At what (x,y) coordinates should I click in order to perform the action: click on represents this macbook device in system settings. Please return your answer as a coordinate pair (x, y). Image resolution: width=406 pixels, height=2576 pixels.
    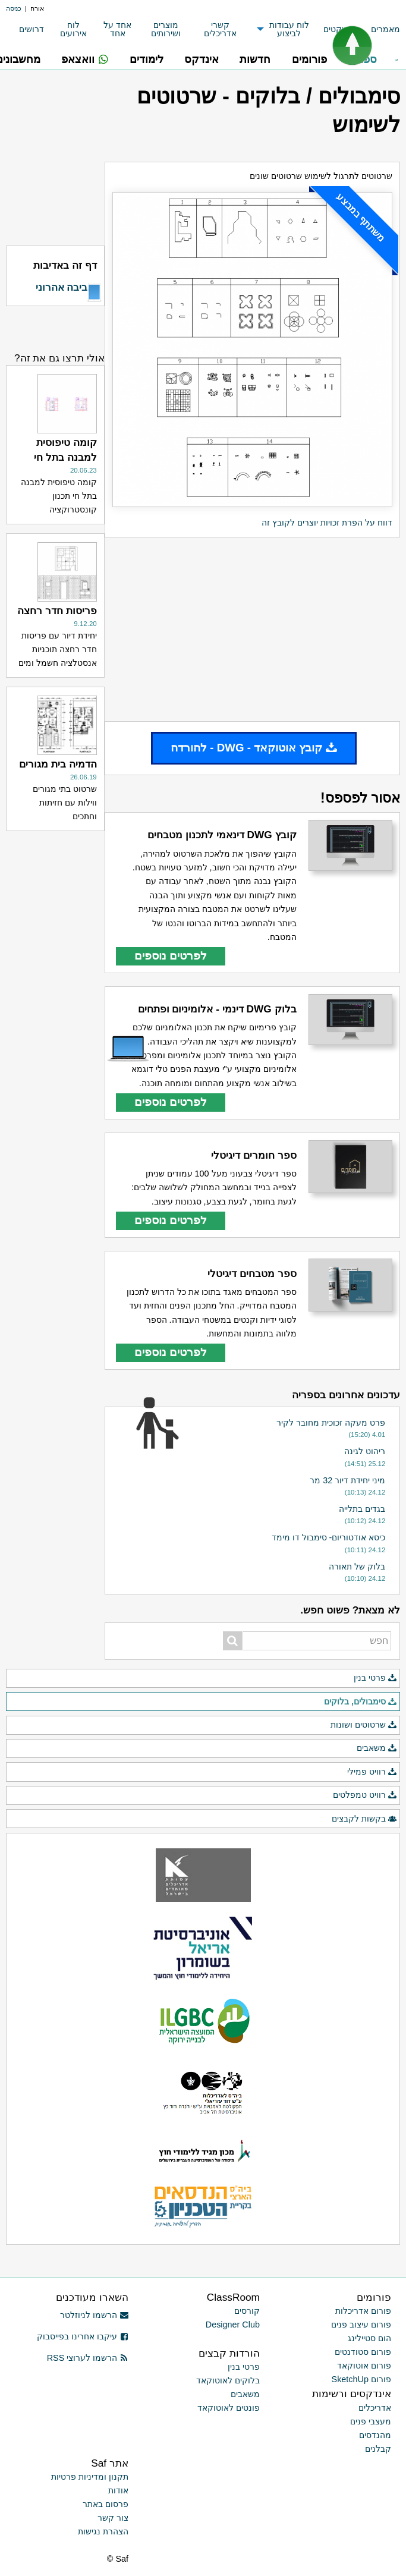
    Looking at the image, I should click on (128, 1045).